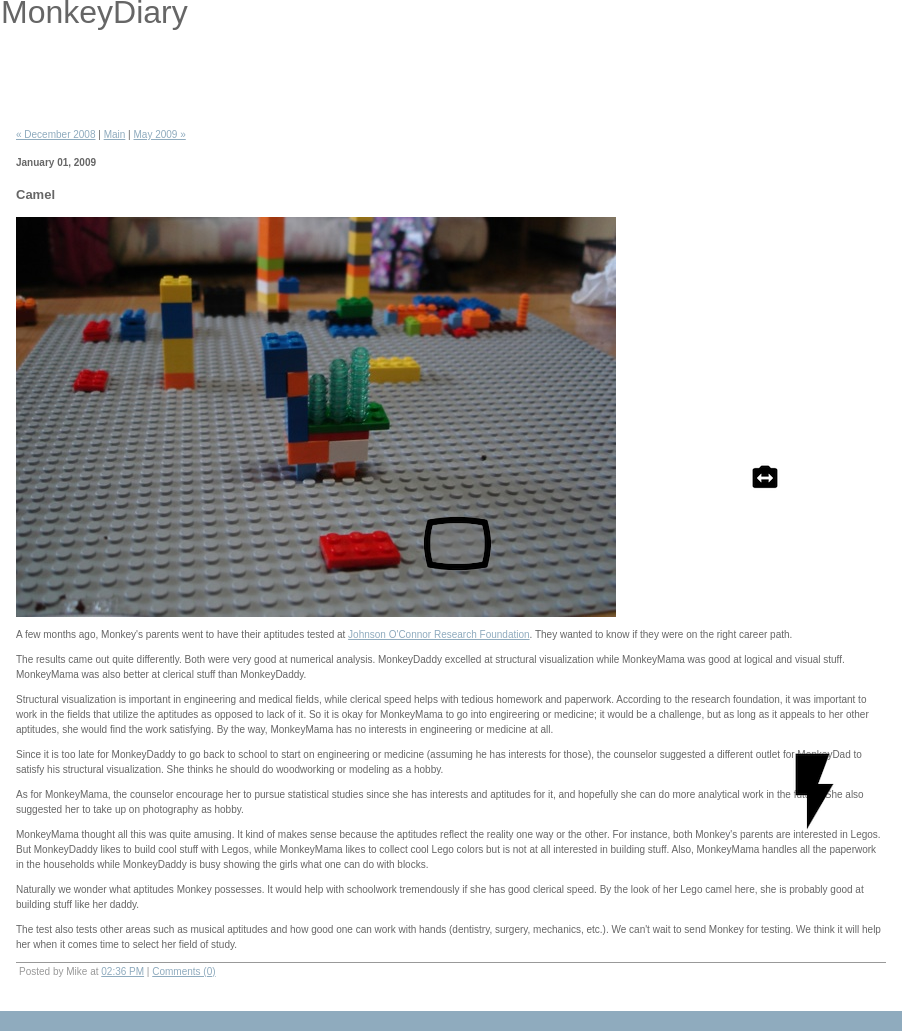 The image size is (902, 1031). I want to click on turn on camera flash, so click(814, 791).